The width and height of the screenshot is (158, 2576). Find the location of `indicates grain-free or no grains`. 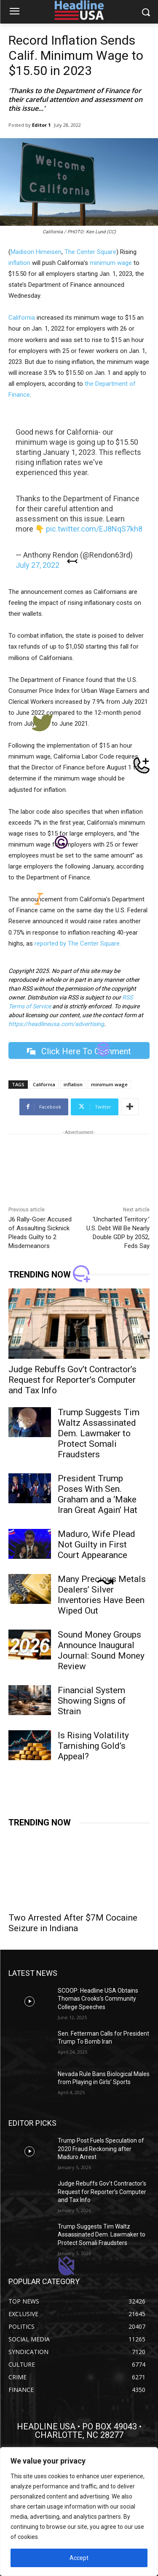

indicates grain-free or no grains is located at coordinates (66, 2266).